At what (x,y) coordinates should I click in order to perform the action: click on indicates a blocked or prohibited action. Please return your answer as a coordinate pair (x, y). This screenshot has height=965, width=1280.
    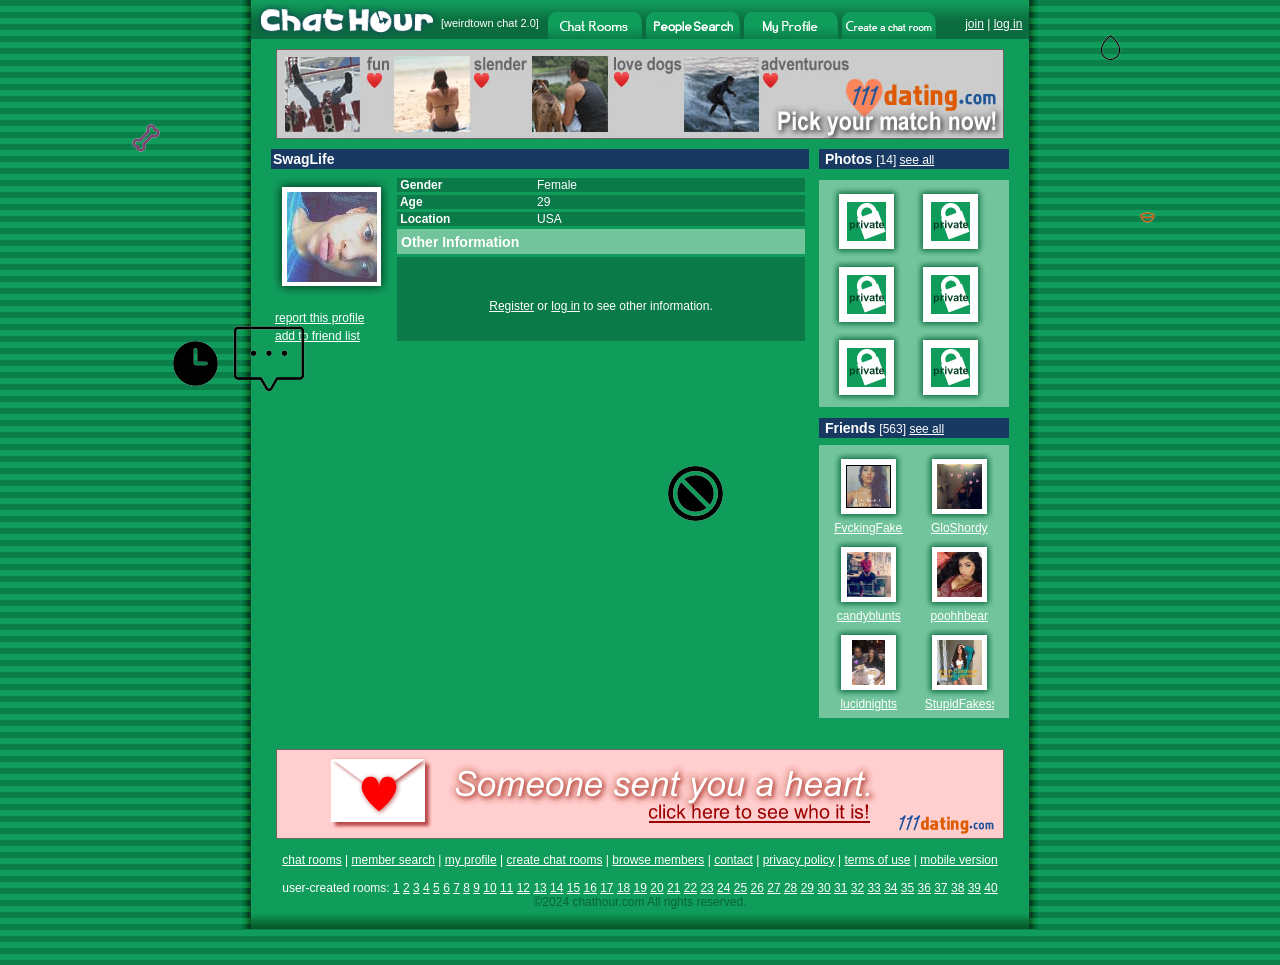
    Looking at the image, I should click on (695, 493).